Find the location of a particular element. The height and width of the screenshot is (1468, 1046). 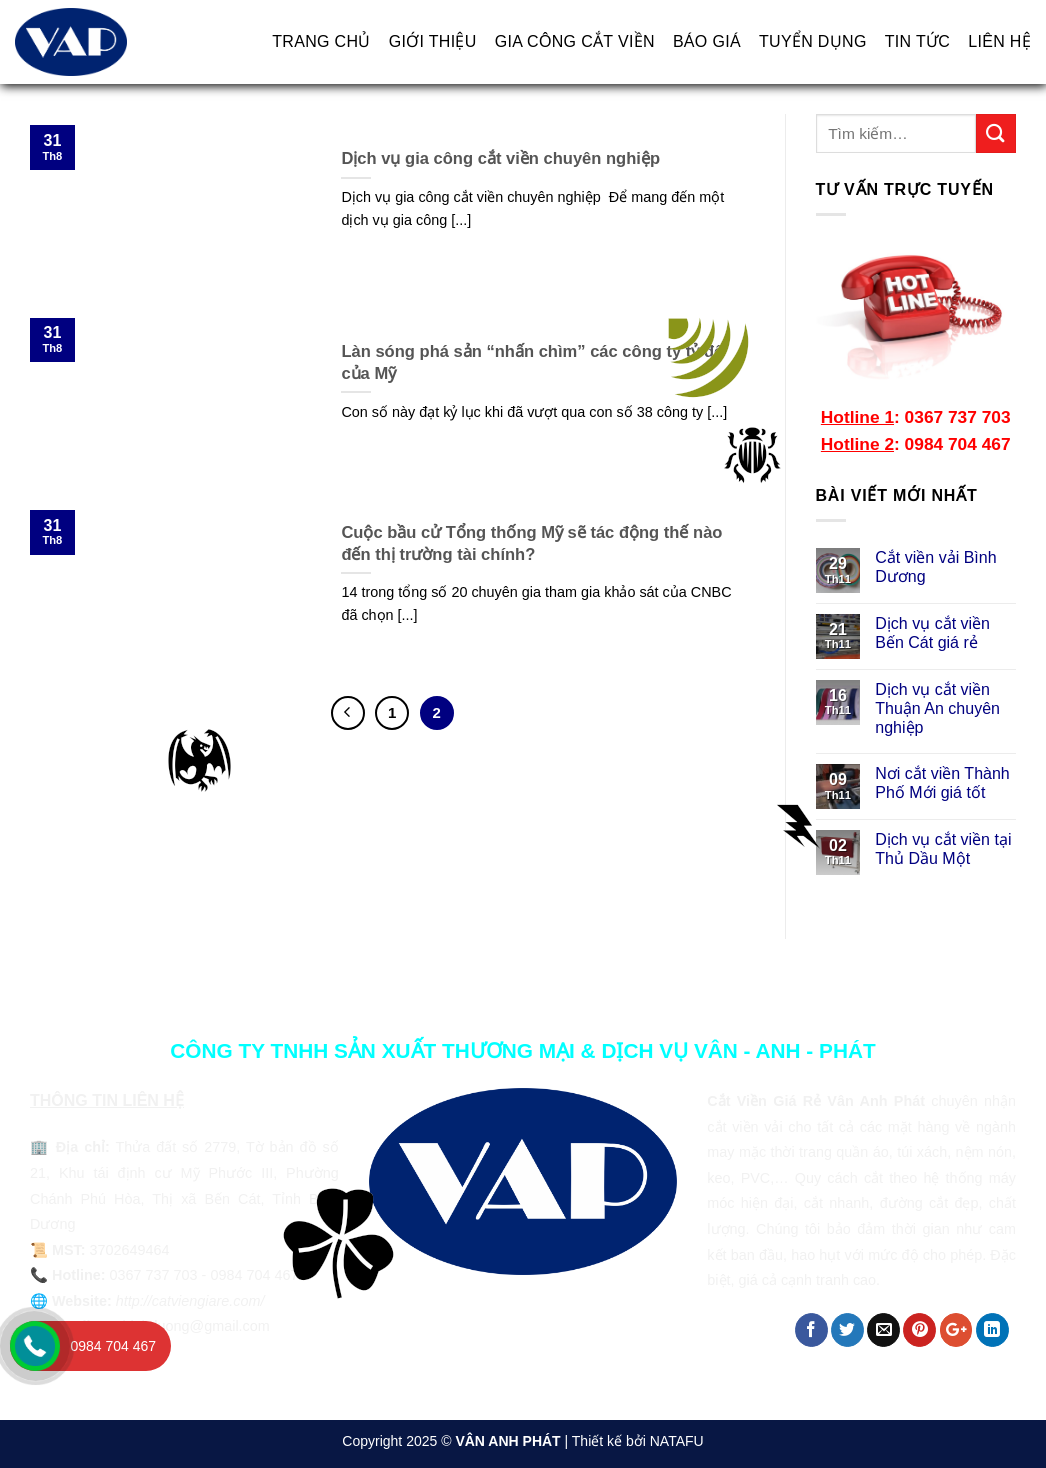

indicates Irish or St. Patrick's Day themed content is located at coordinates (338, 1243).